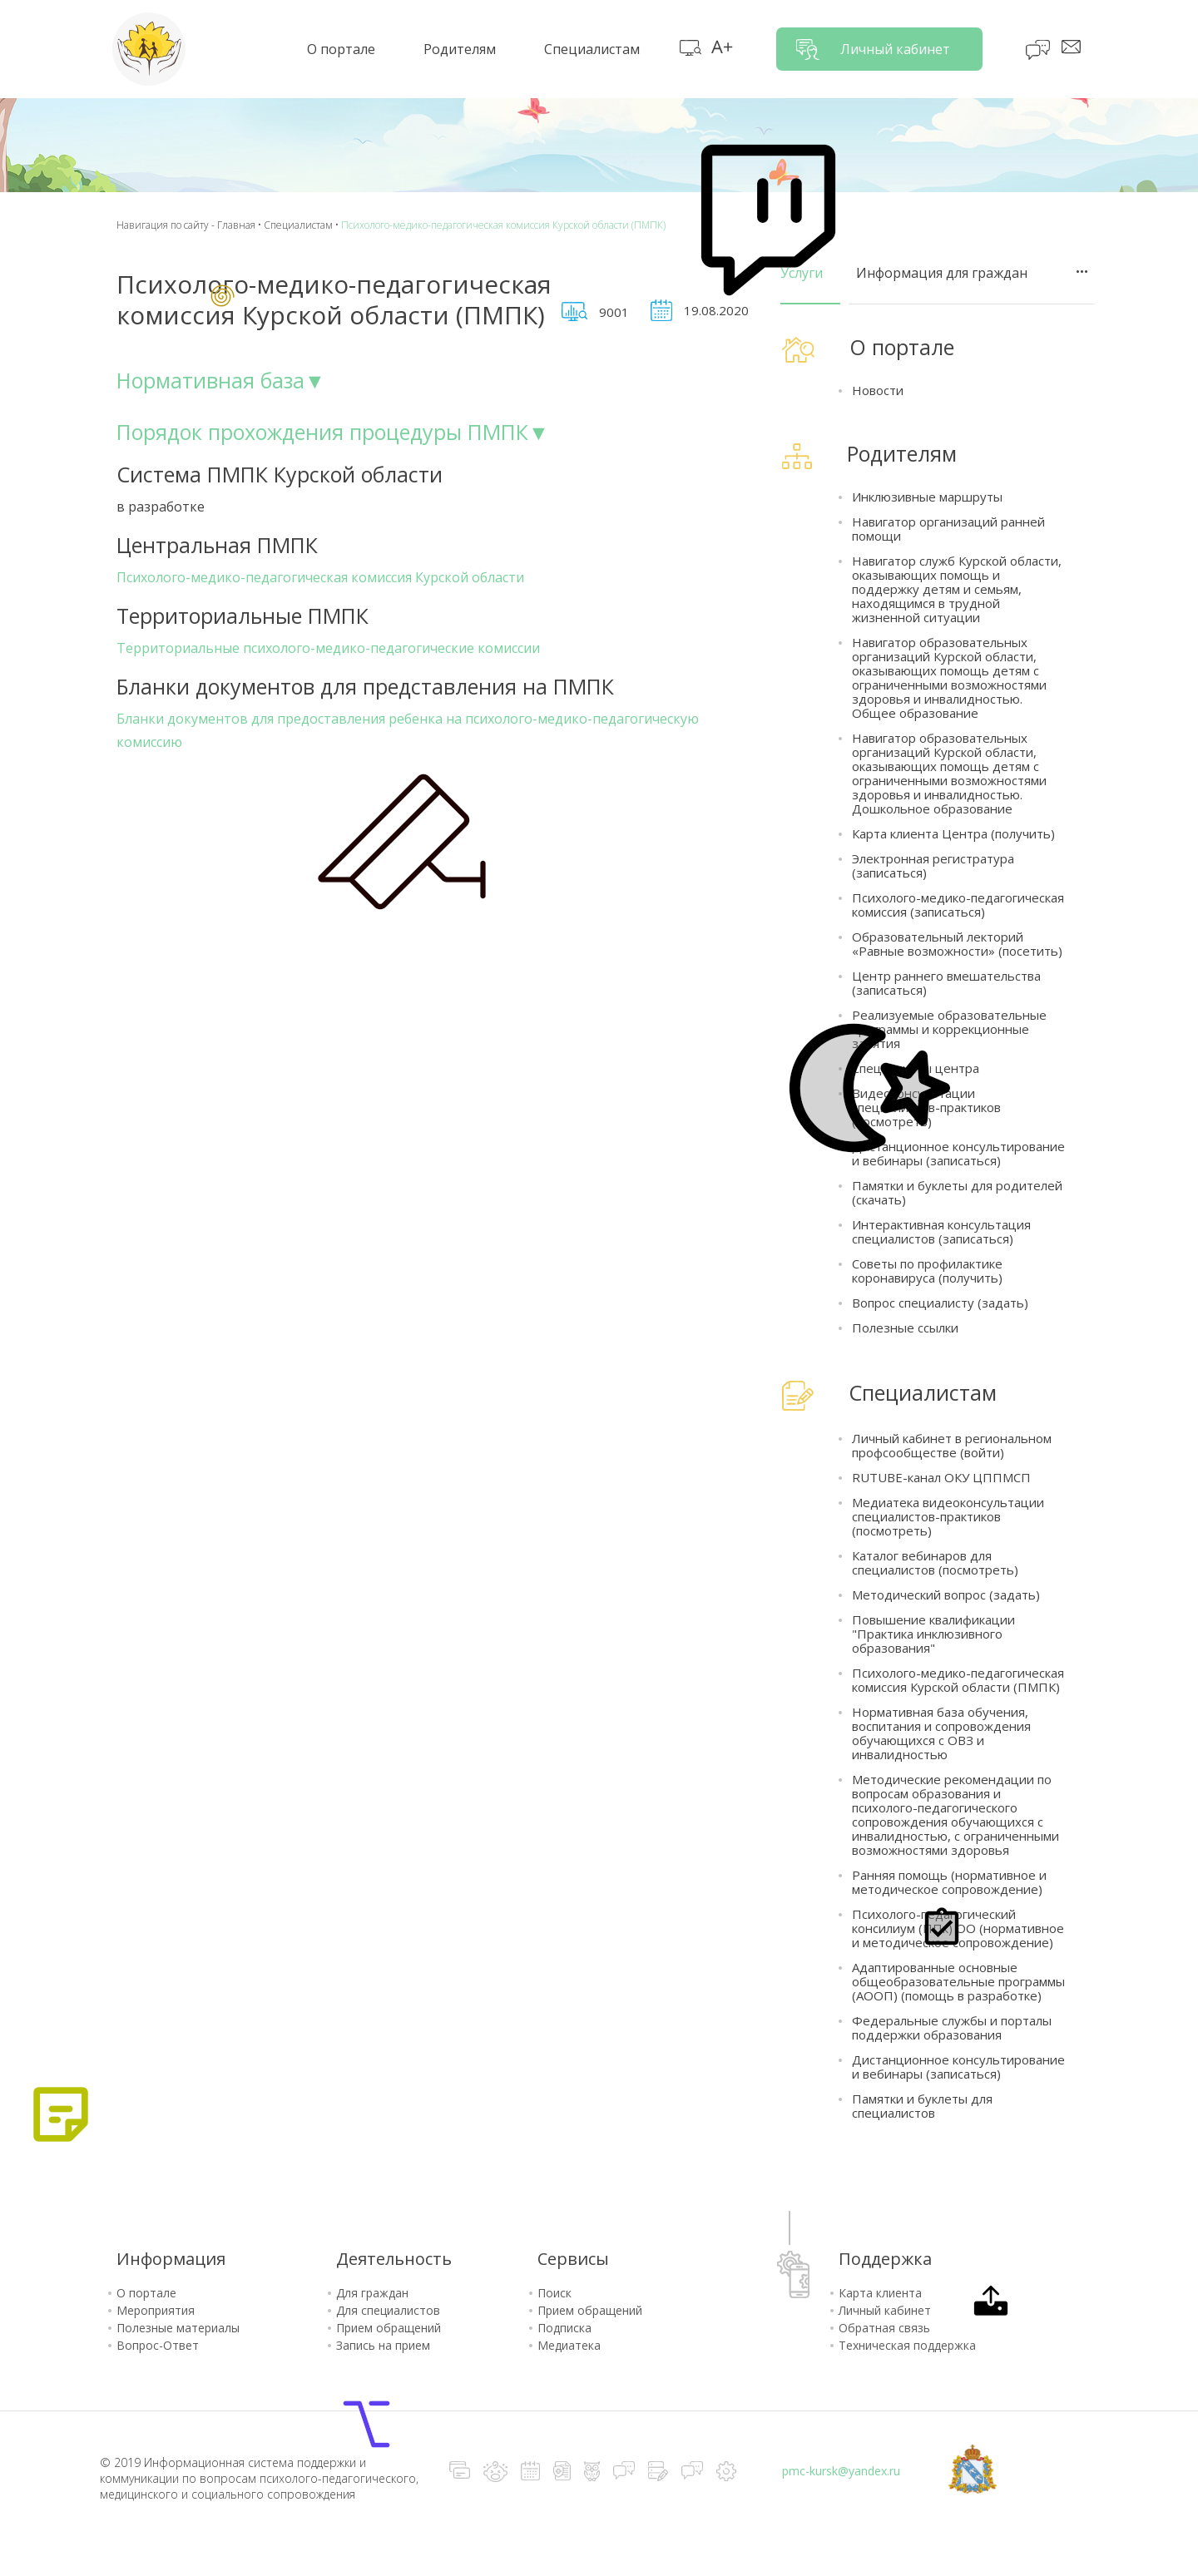 This screenshot has width=1198, height=2576. Describe the element at coordinates (61, 2114) in the screenshot. I see `create a new note` at that location.